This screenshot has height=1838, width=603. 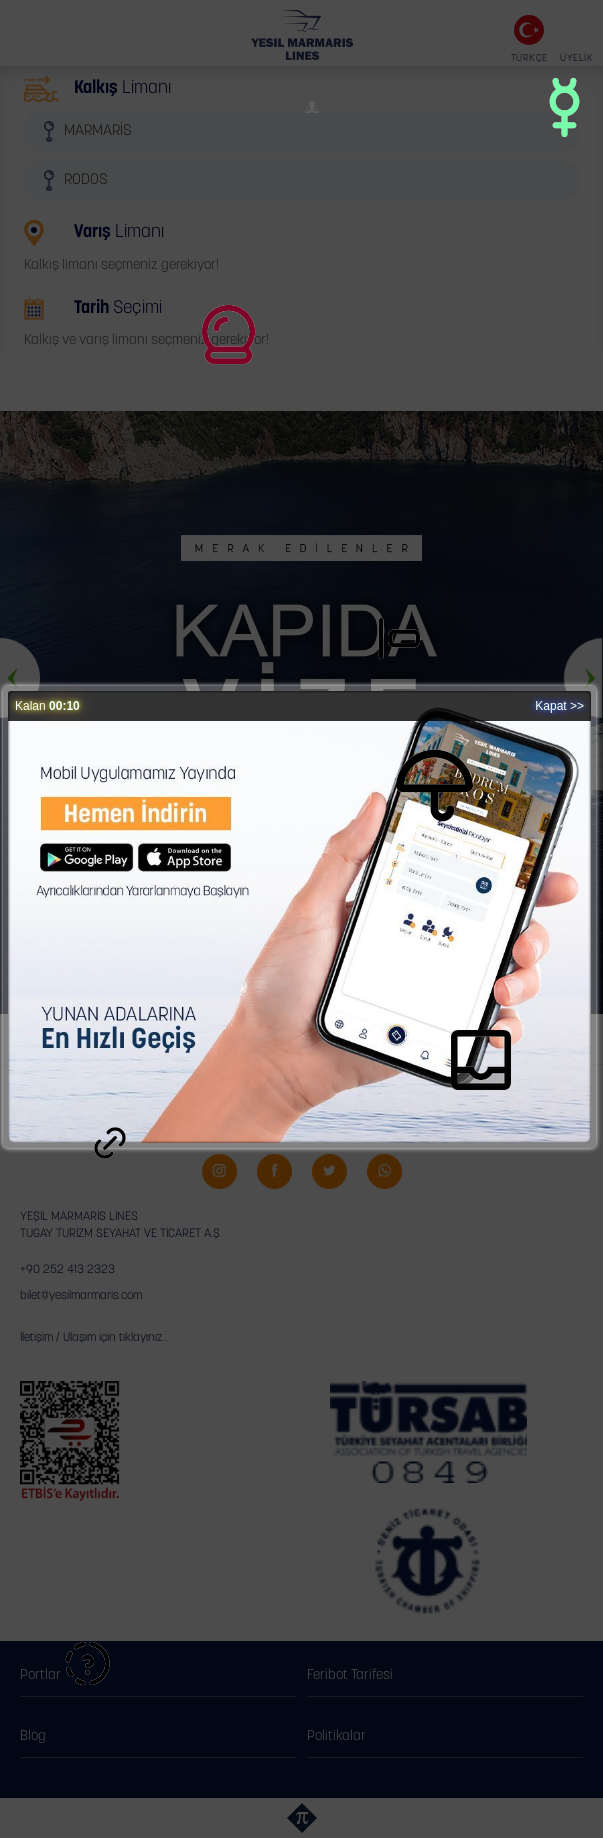 I want to click on access your inbox, so click(x=481, y=1060).